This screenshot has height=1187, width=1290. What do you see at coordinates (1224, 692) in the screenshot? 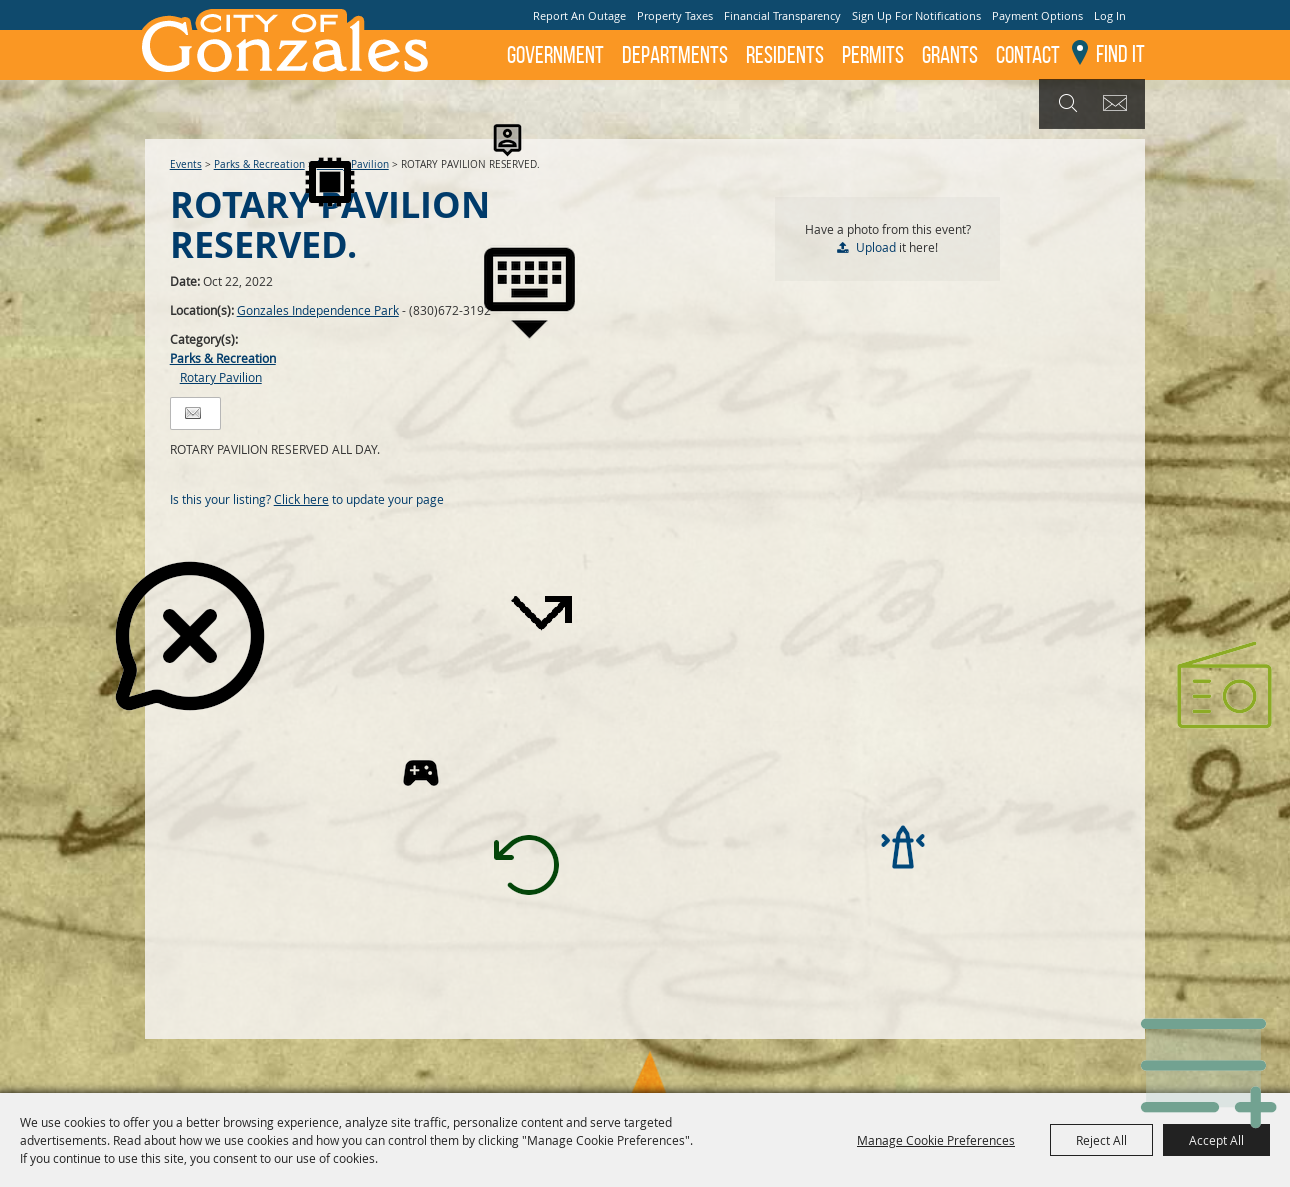
I see `open radio or audio streaming` at bounding box center [1224, 692].